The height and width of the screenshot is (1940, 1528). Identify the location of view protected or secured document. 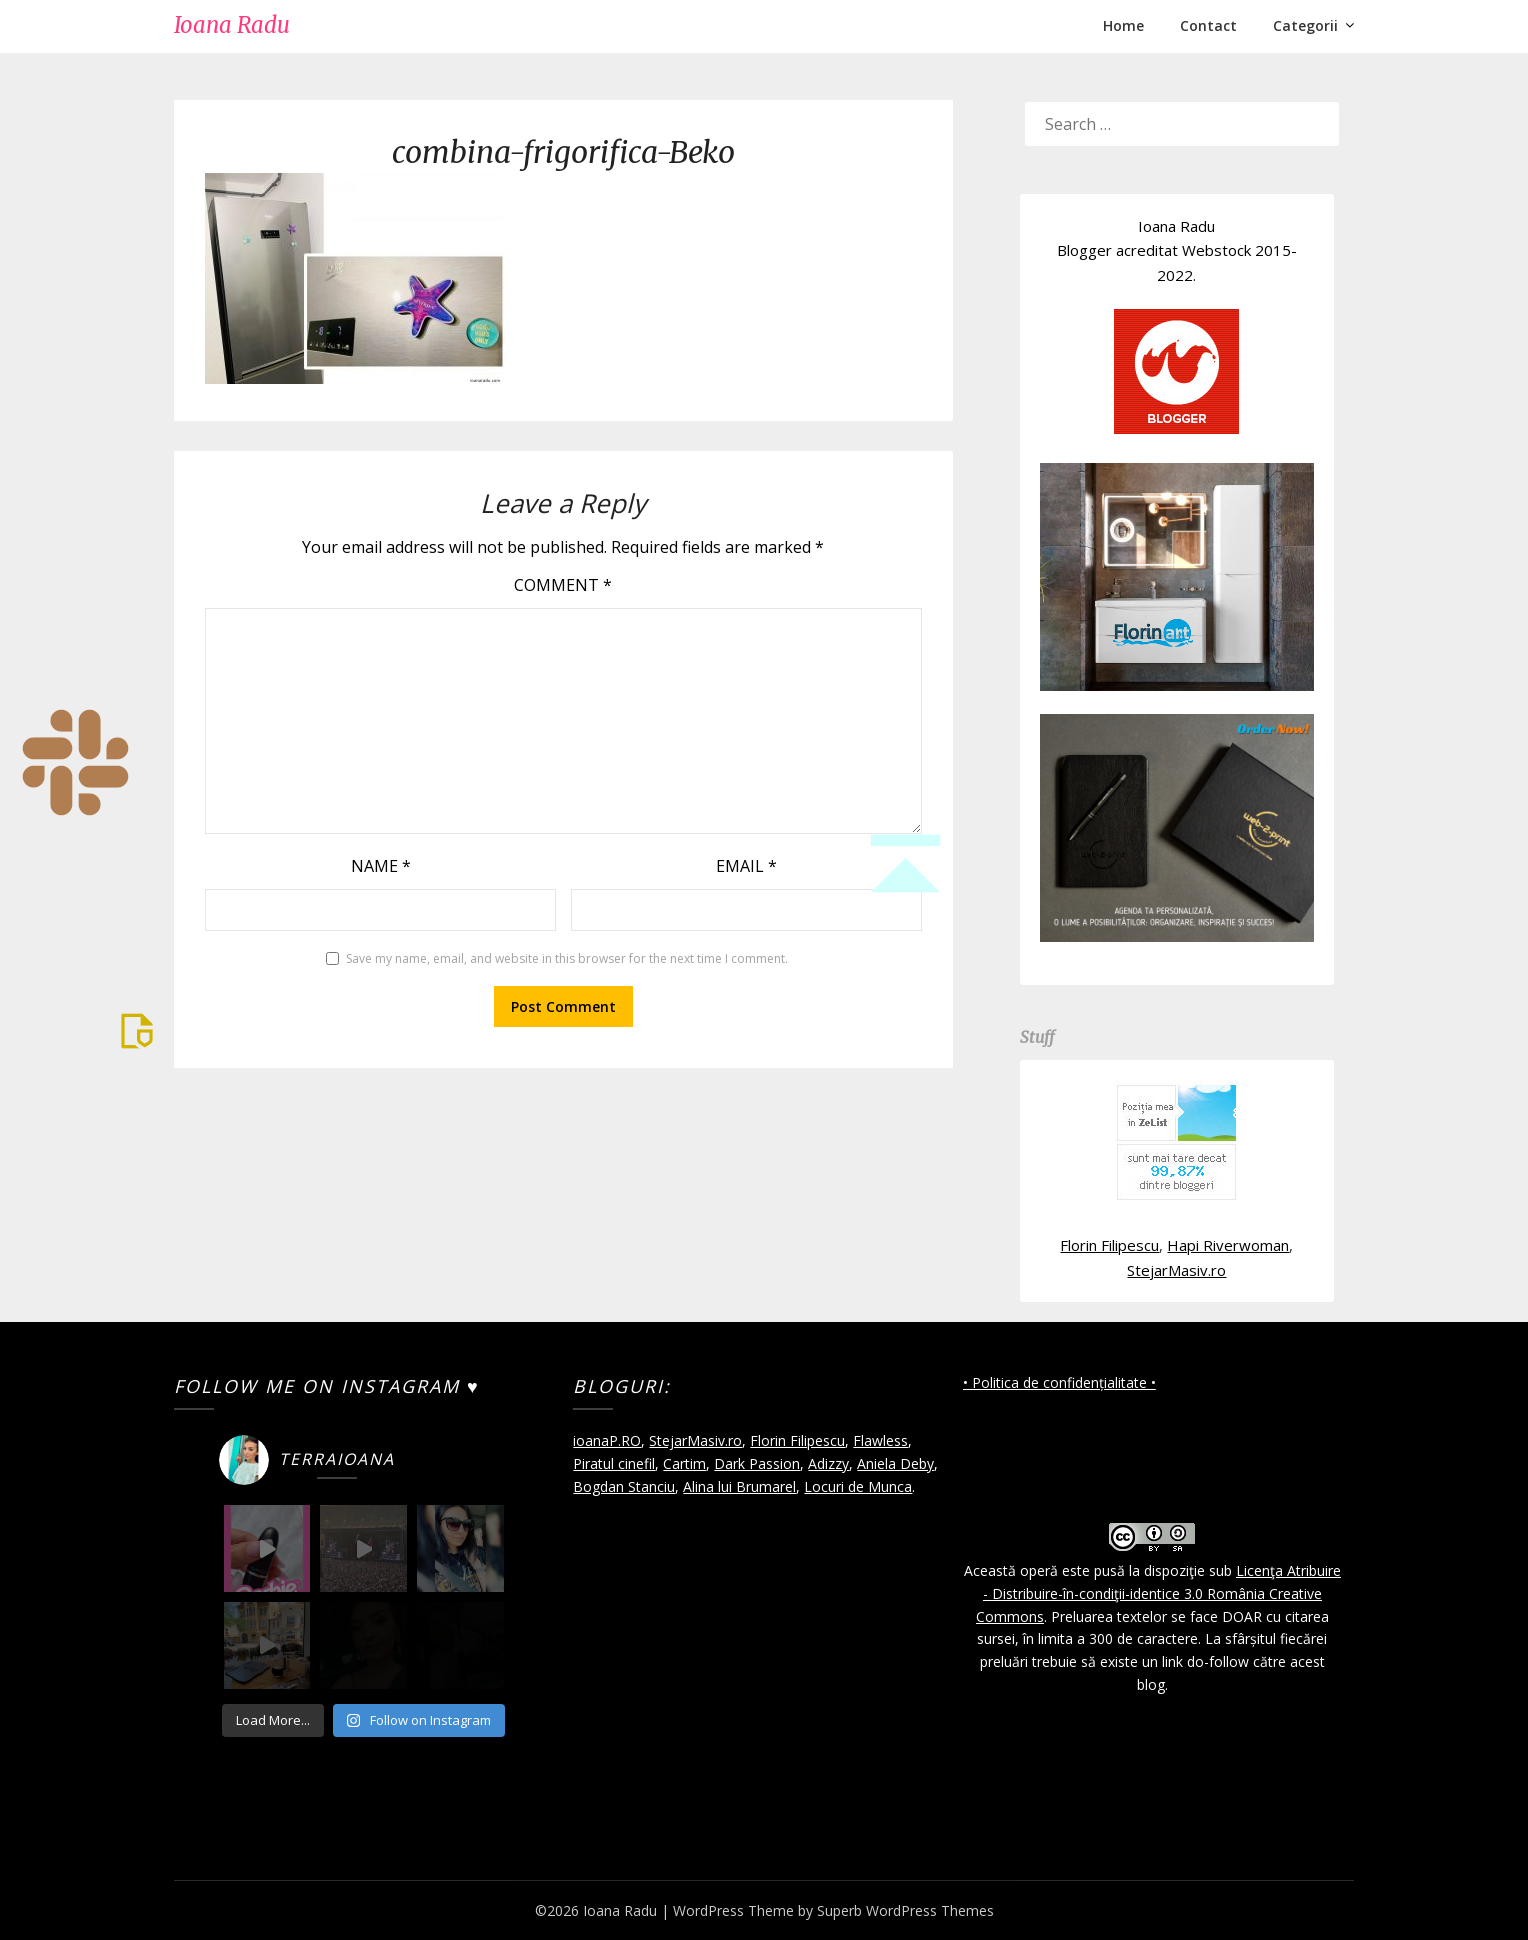
(137, 1031).